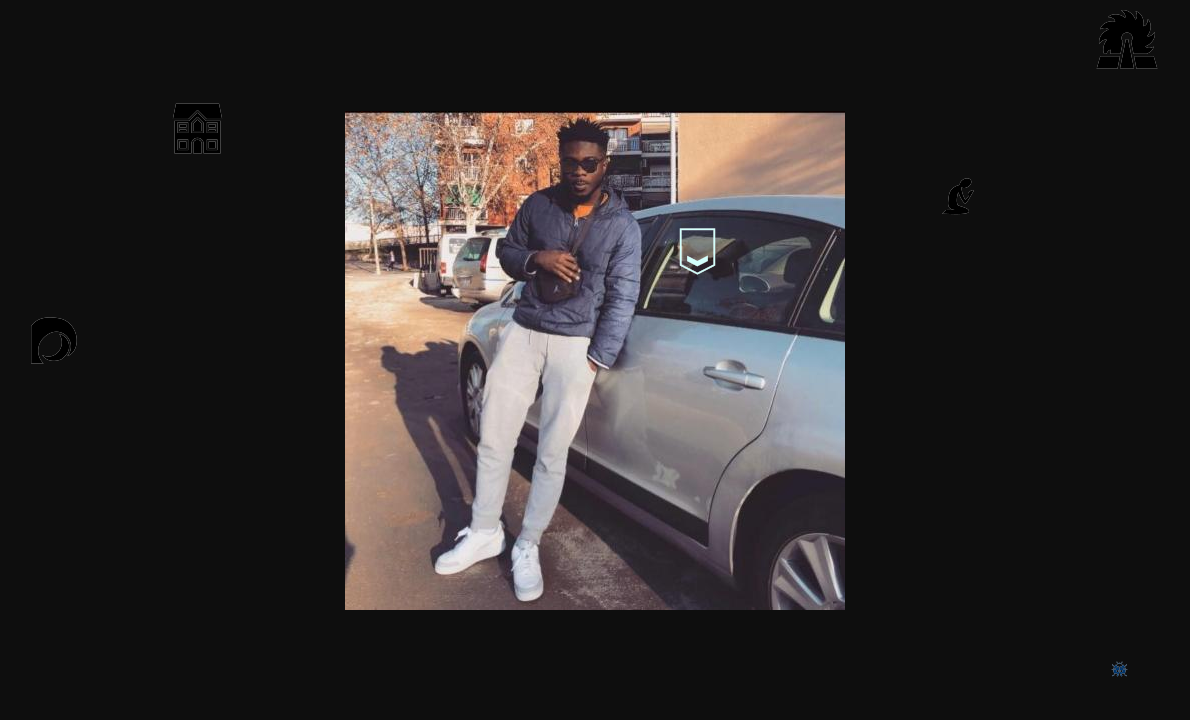 The width and height of the screenshot is (1190, 720). I want to click on navigate to home screen, so click(197, 128).